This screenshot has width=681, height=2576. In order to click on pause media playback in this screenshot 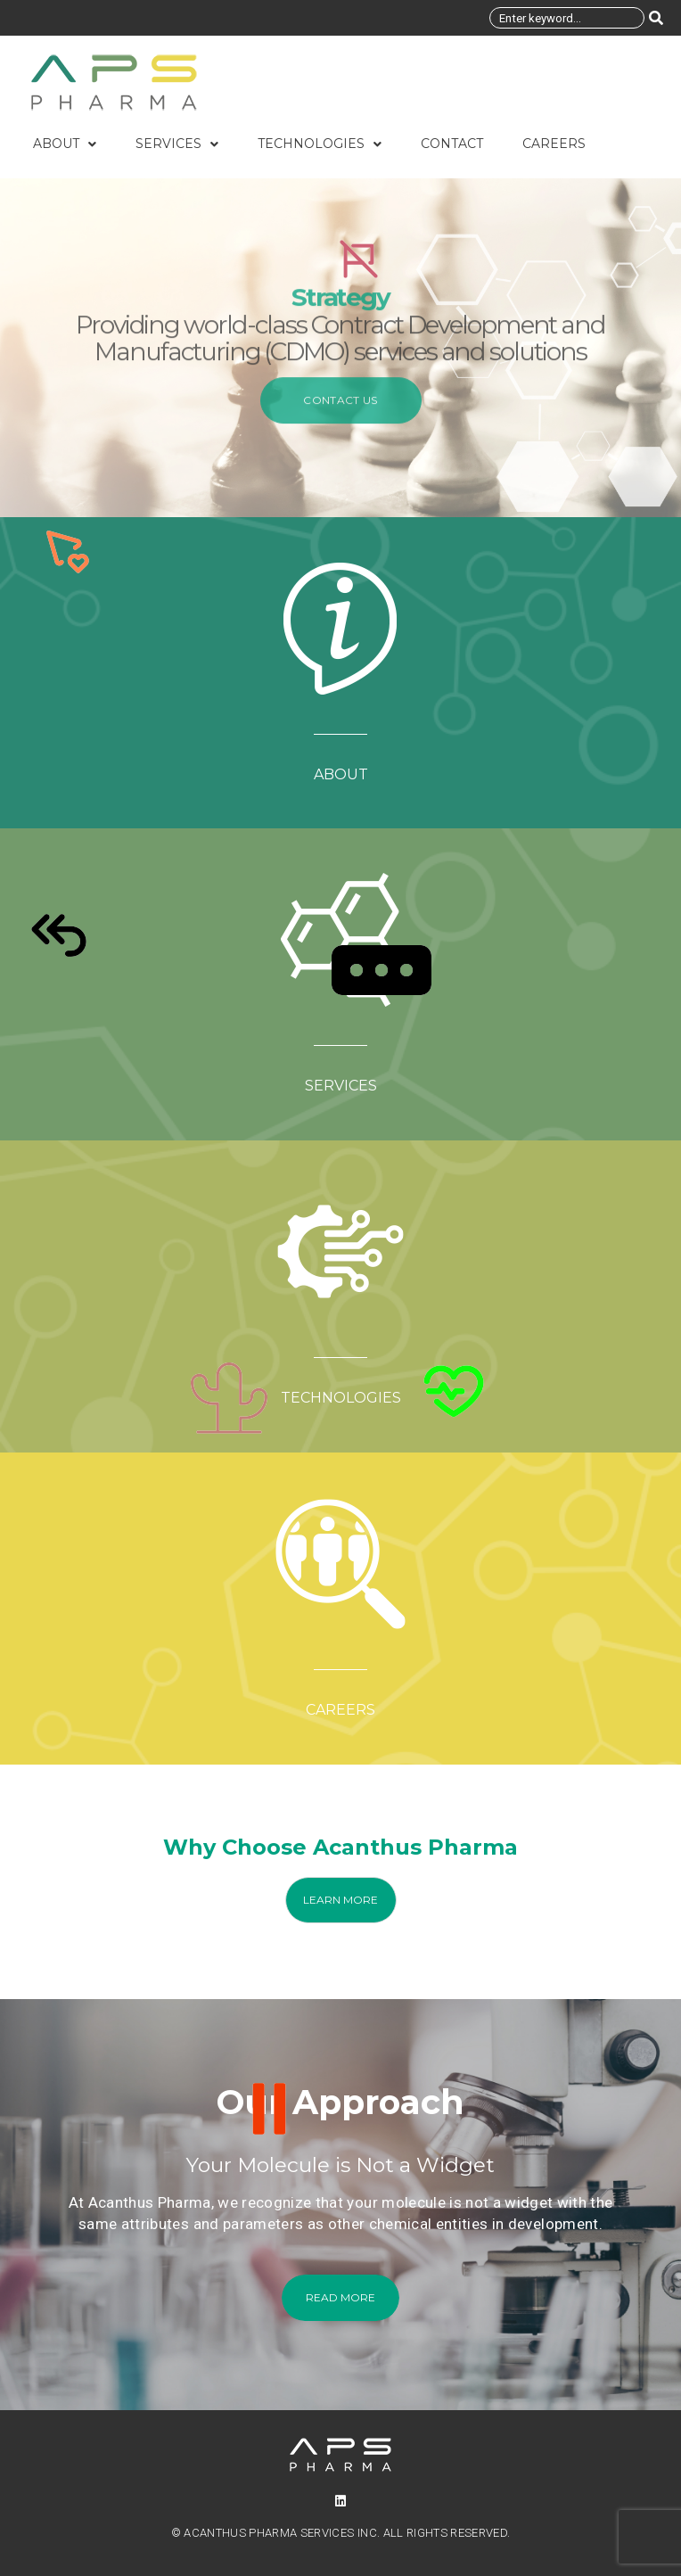, I will do `click(269, 2109)`.